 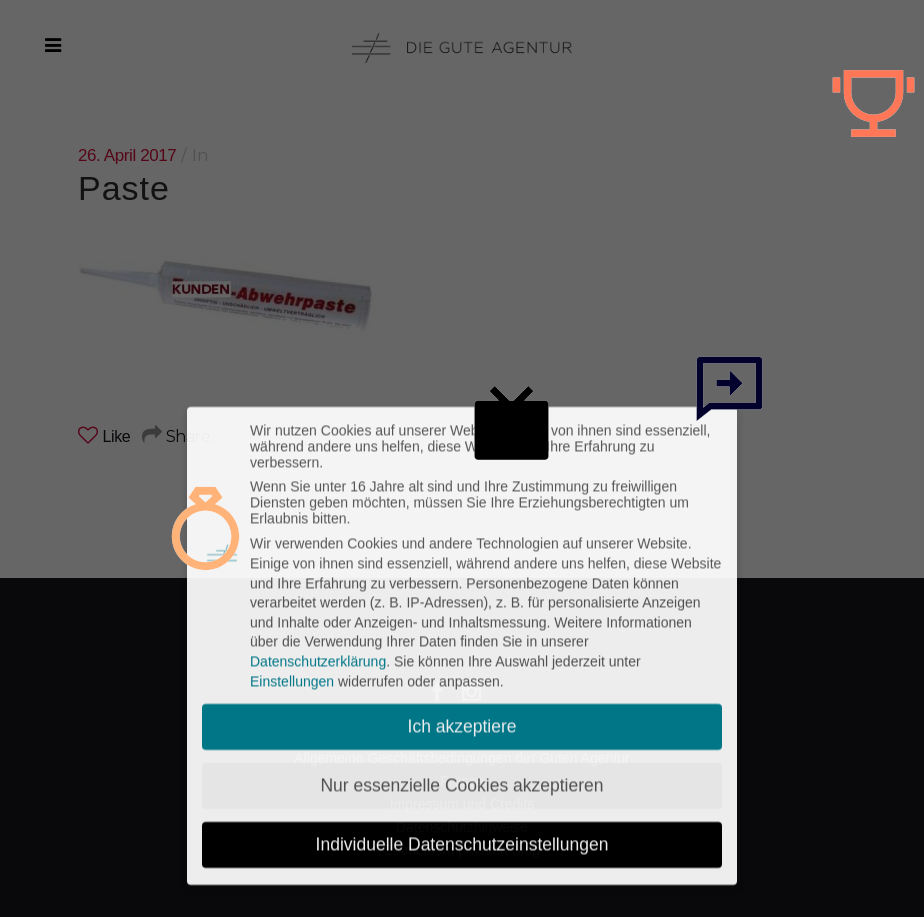 I want to click on access jewelry or luxury shopping category, so click(x=205, y=530).